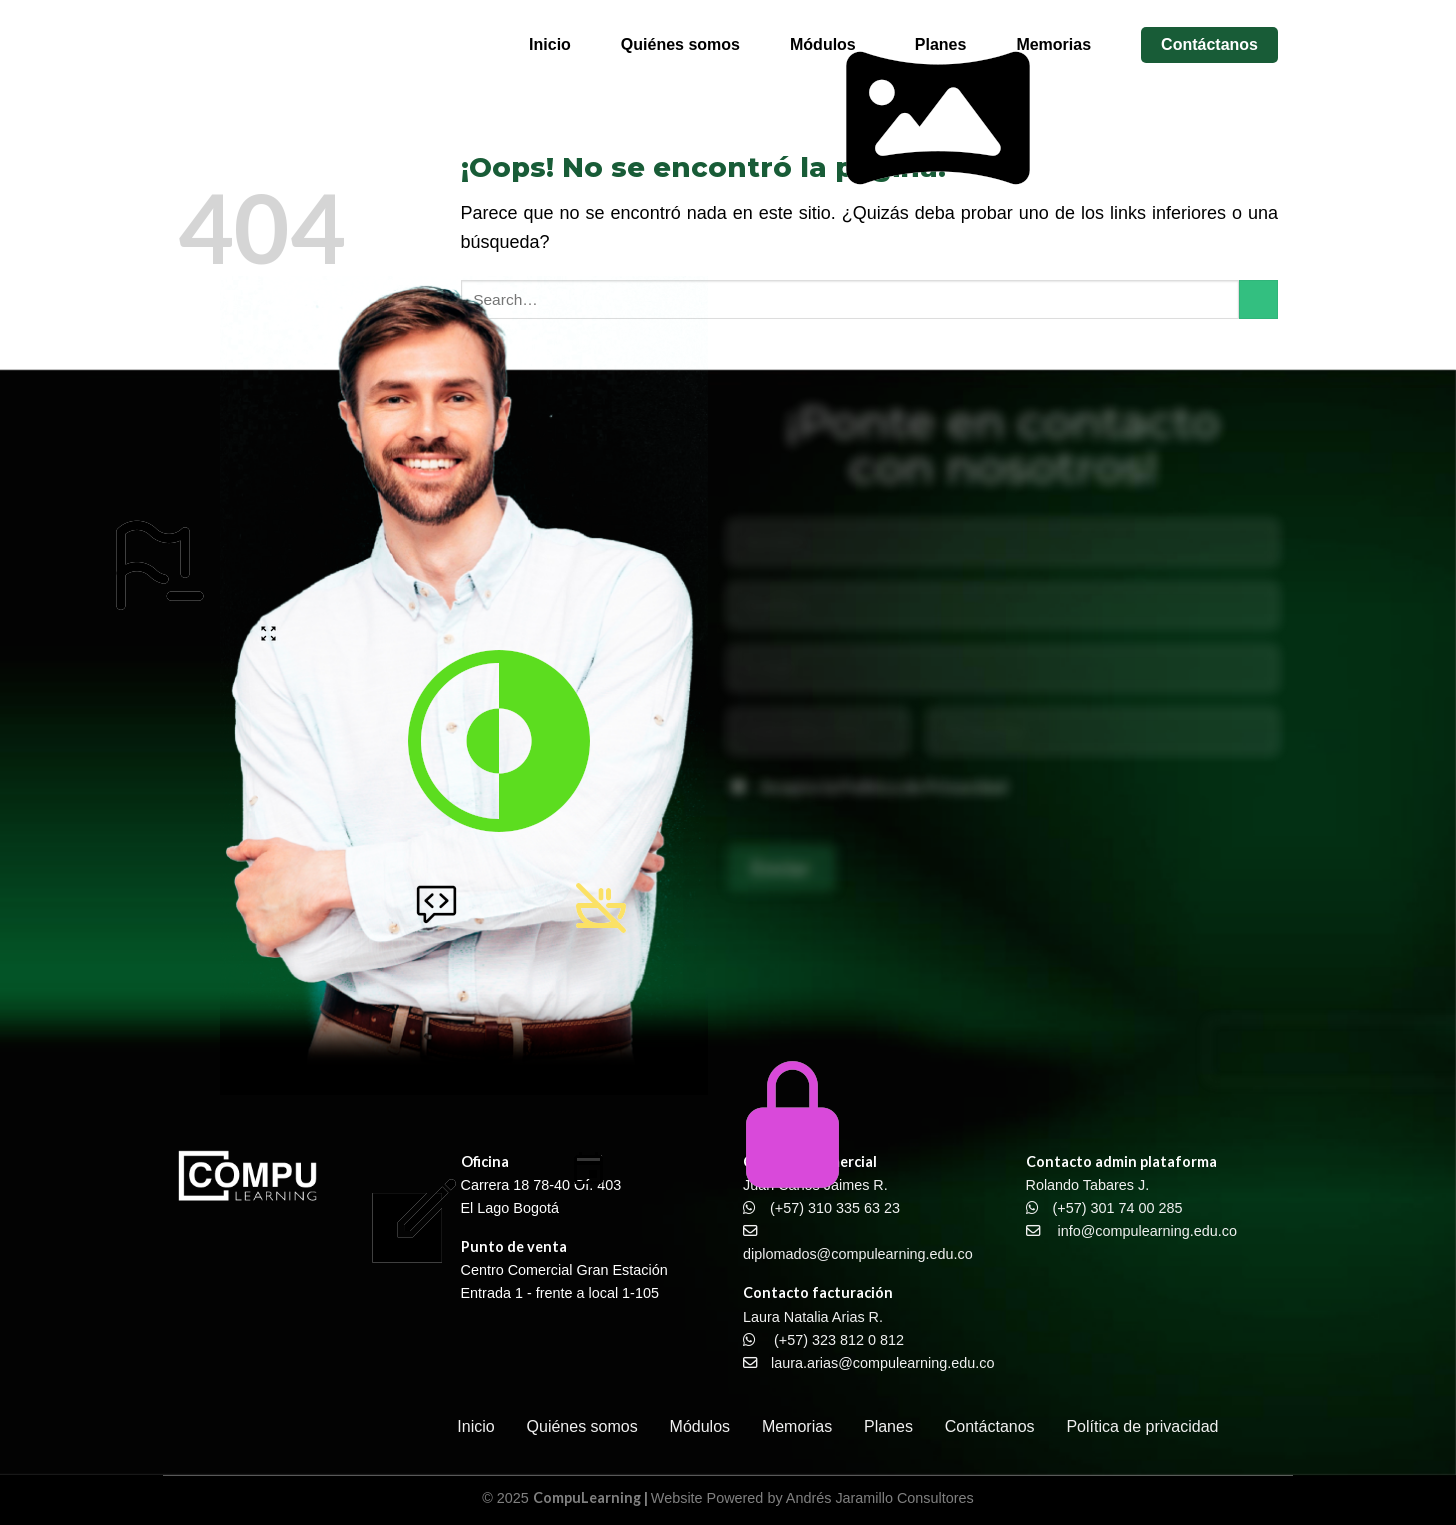  What do you see at coordinates (792, 1124) in the screenshot?
I see `indicates a locked or secured item` at bounding box center [792, 1124].